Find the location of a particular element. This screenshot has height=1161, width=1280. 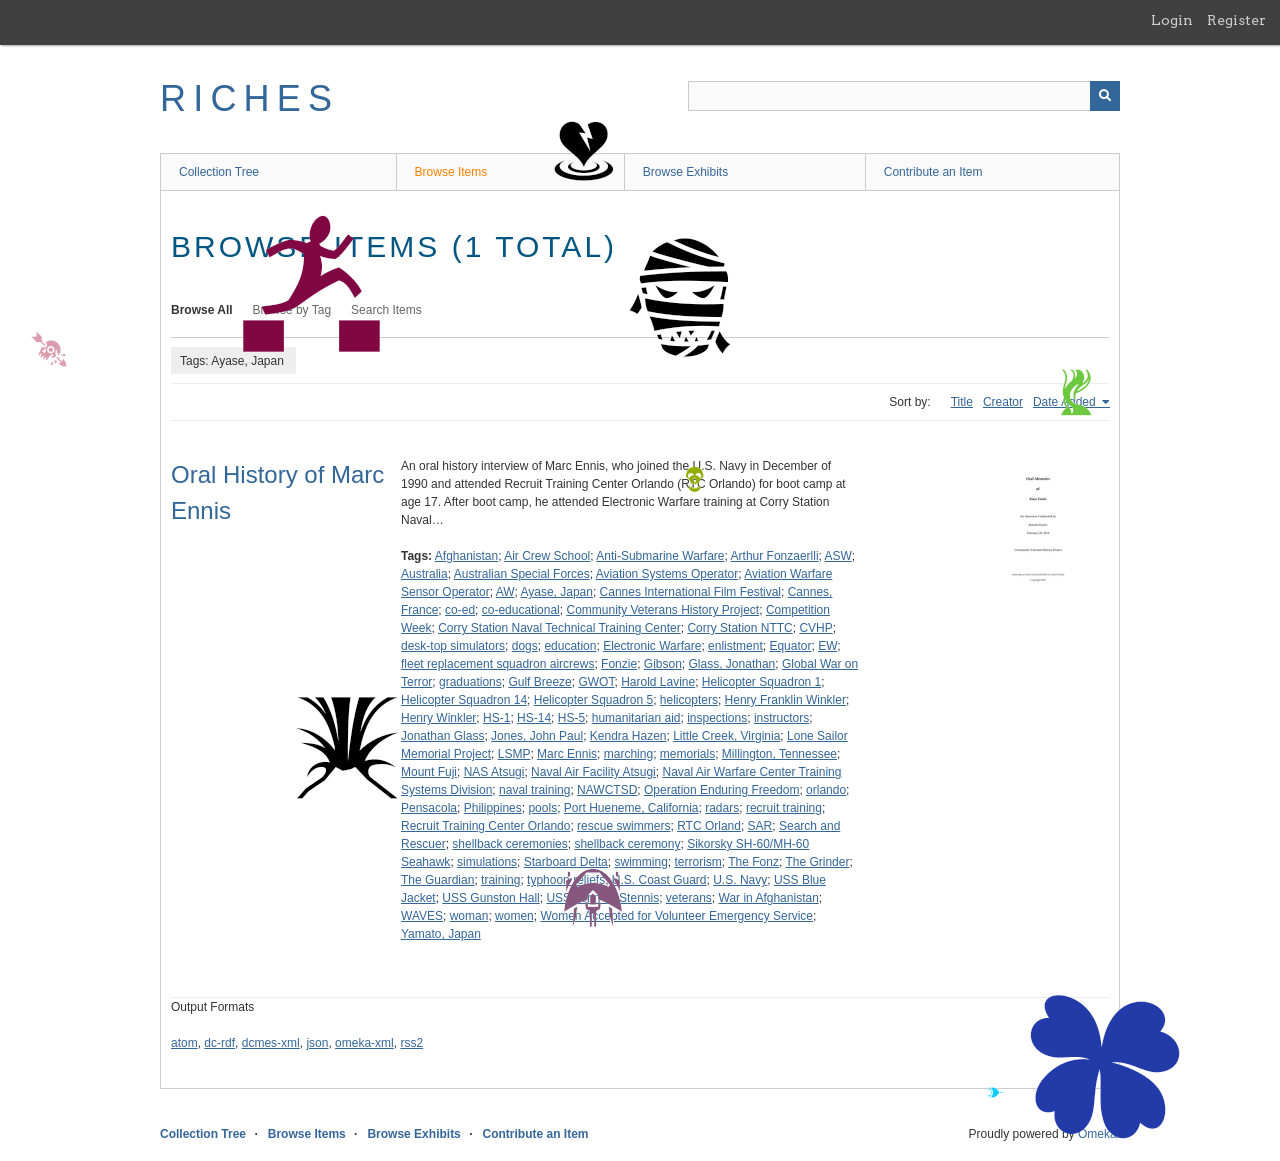

dark humor or comedy category in a game is located at coordinates (694, 479).